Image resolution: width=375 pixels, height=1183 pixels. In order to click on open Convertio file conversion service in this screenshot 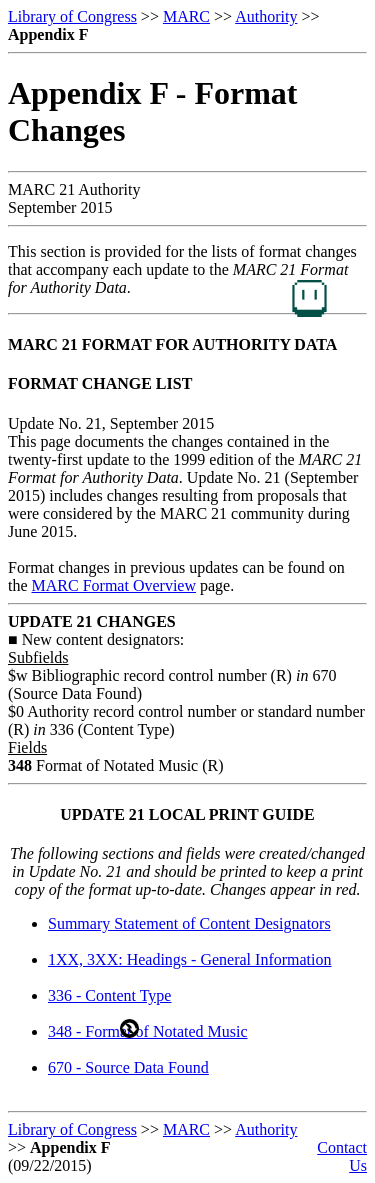, I will do `click(129, 1028)`.